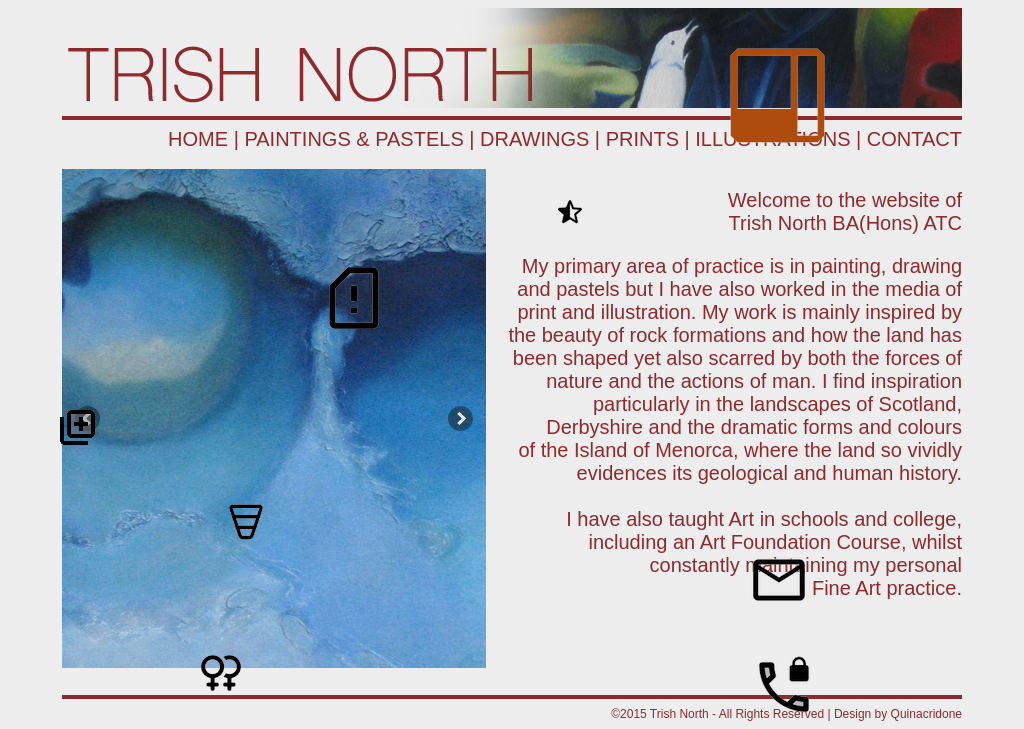  I want to click on toggle left sidebar panel, so click(777, 95).